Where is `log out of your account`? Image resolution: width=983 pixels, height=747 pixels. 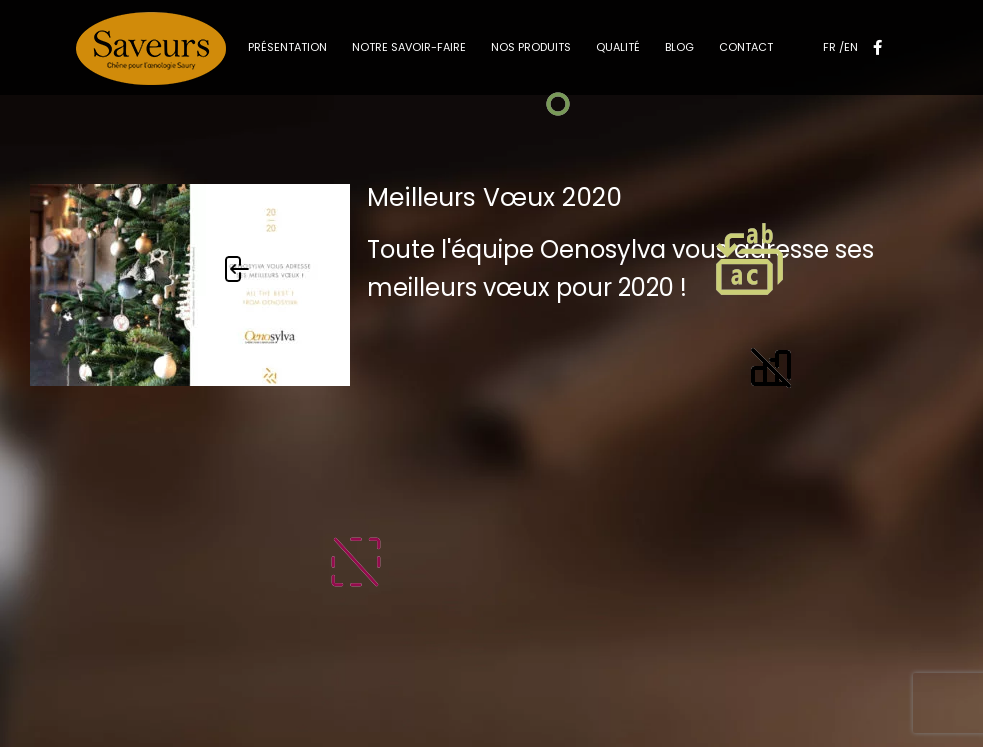
log out of your account is located at coordinates (235, 269).